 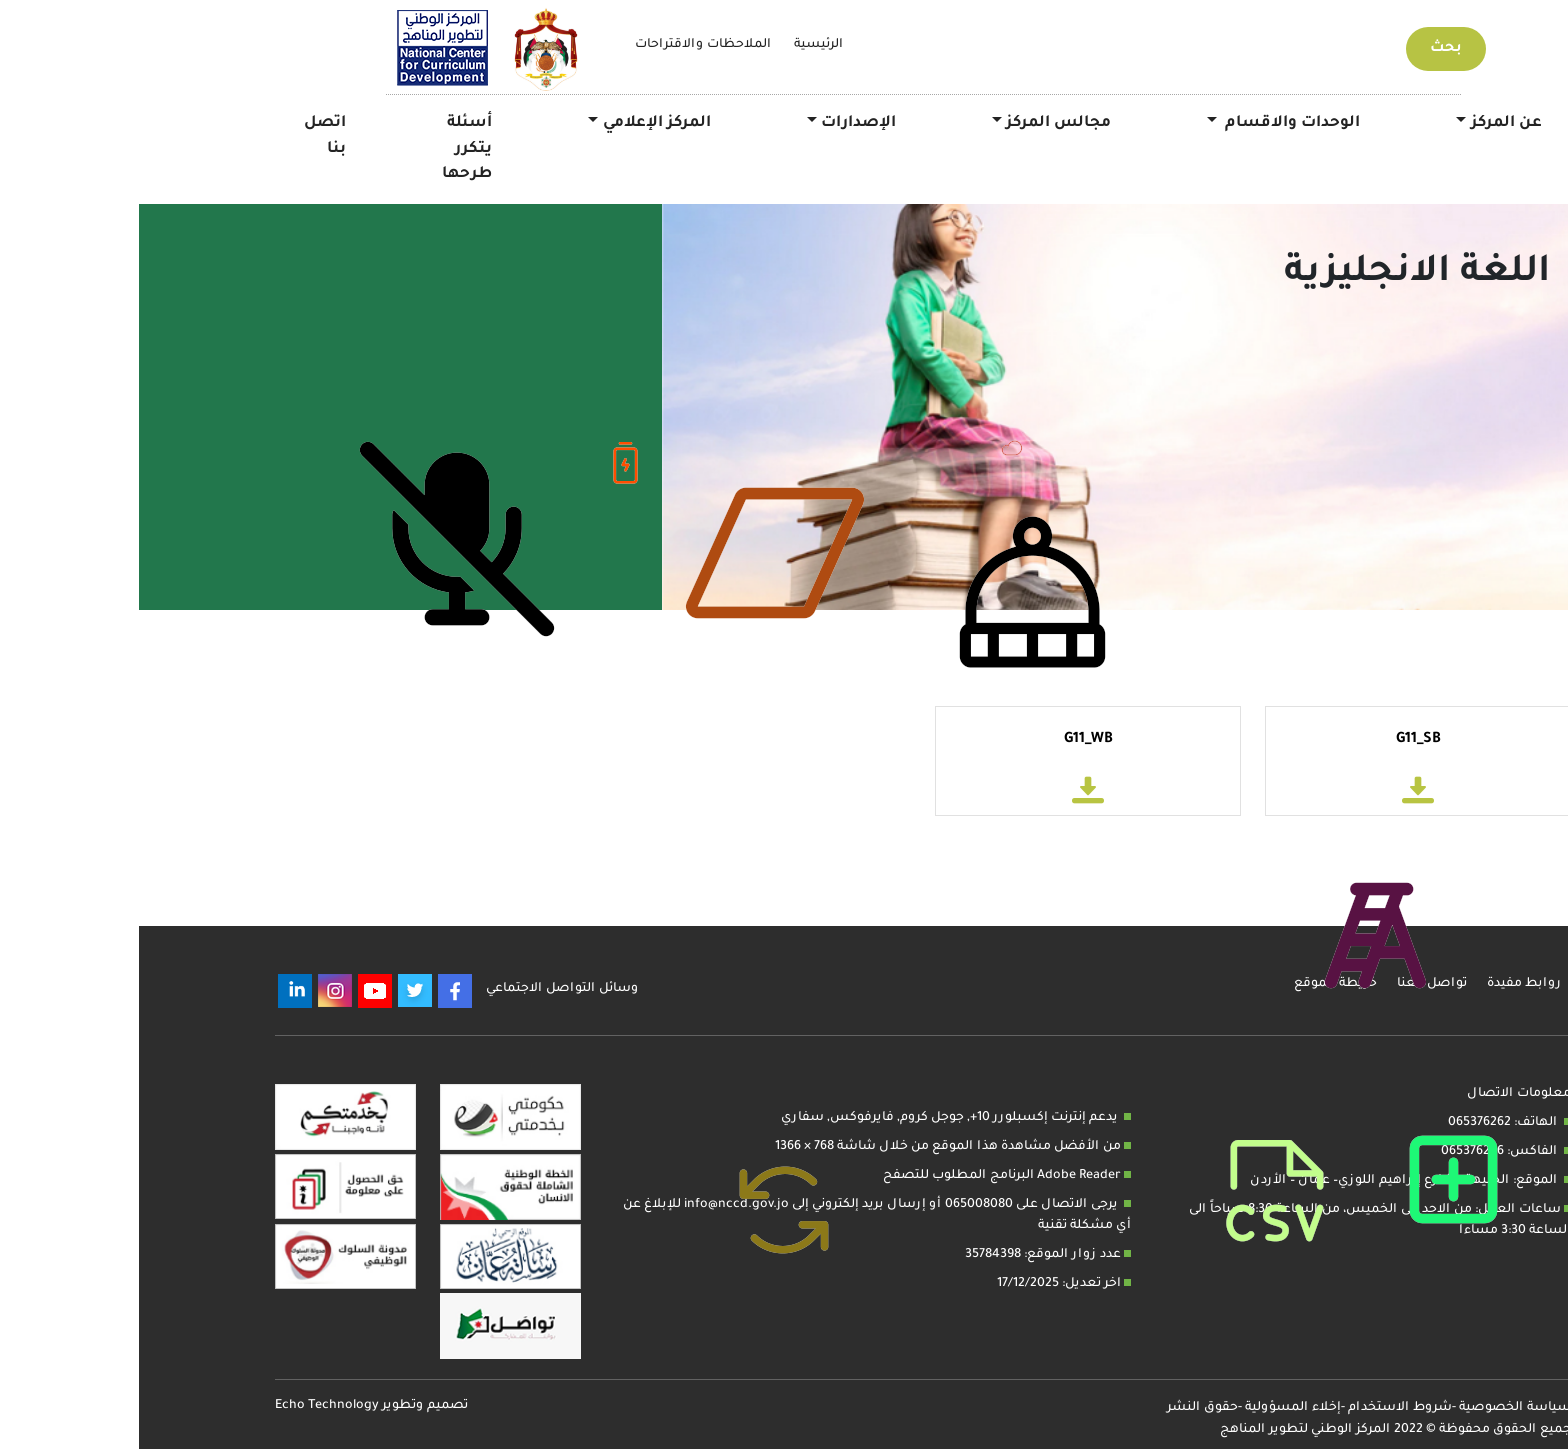 I want to click on select parallelogram shape tool, so click(x=775, y=553).